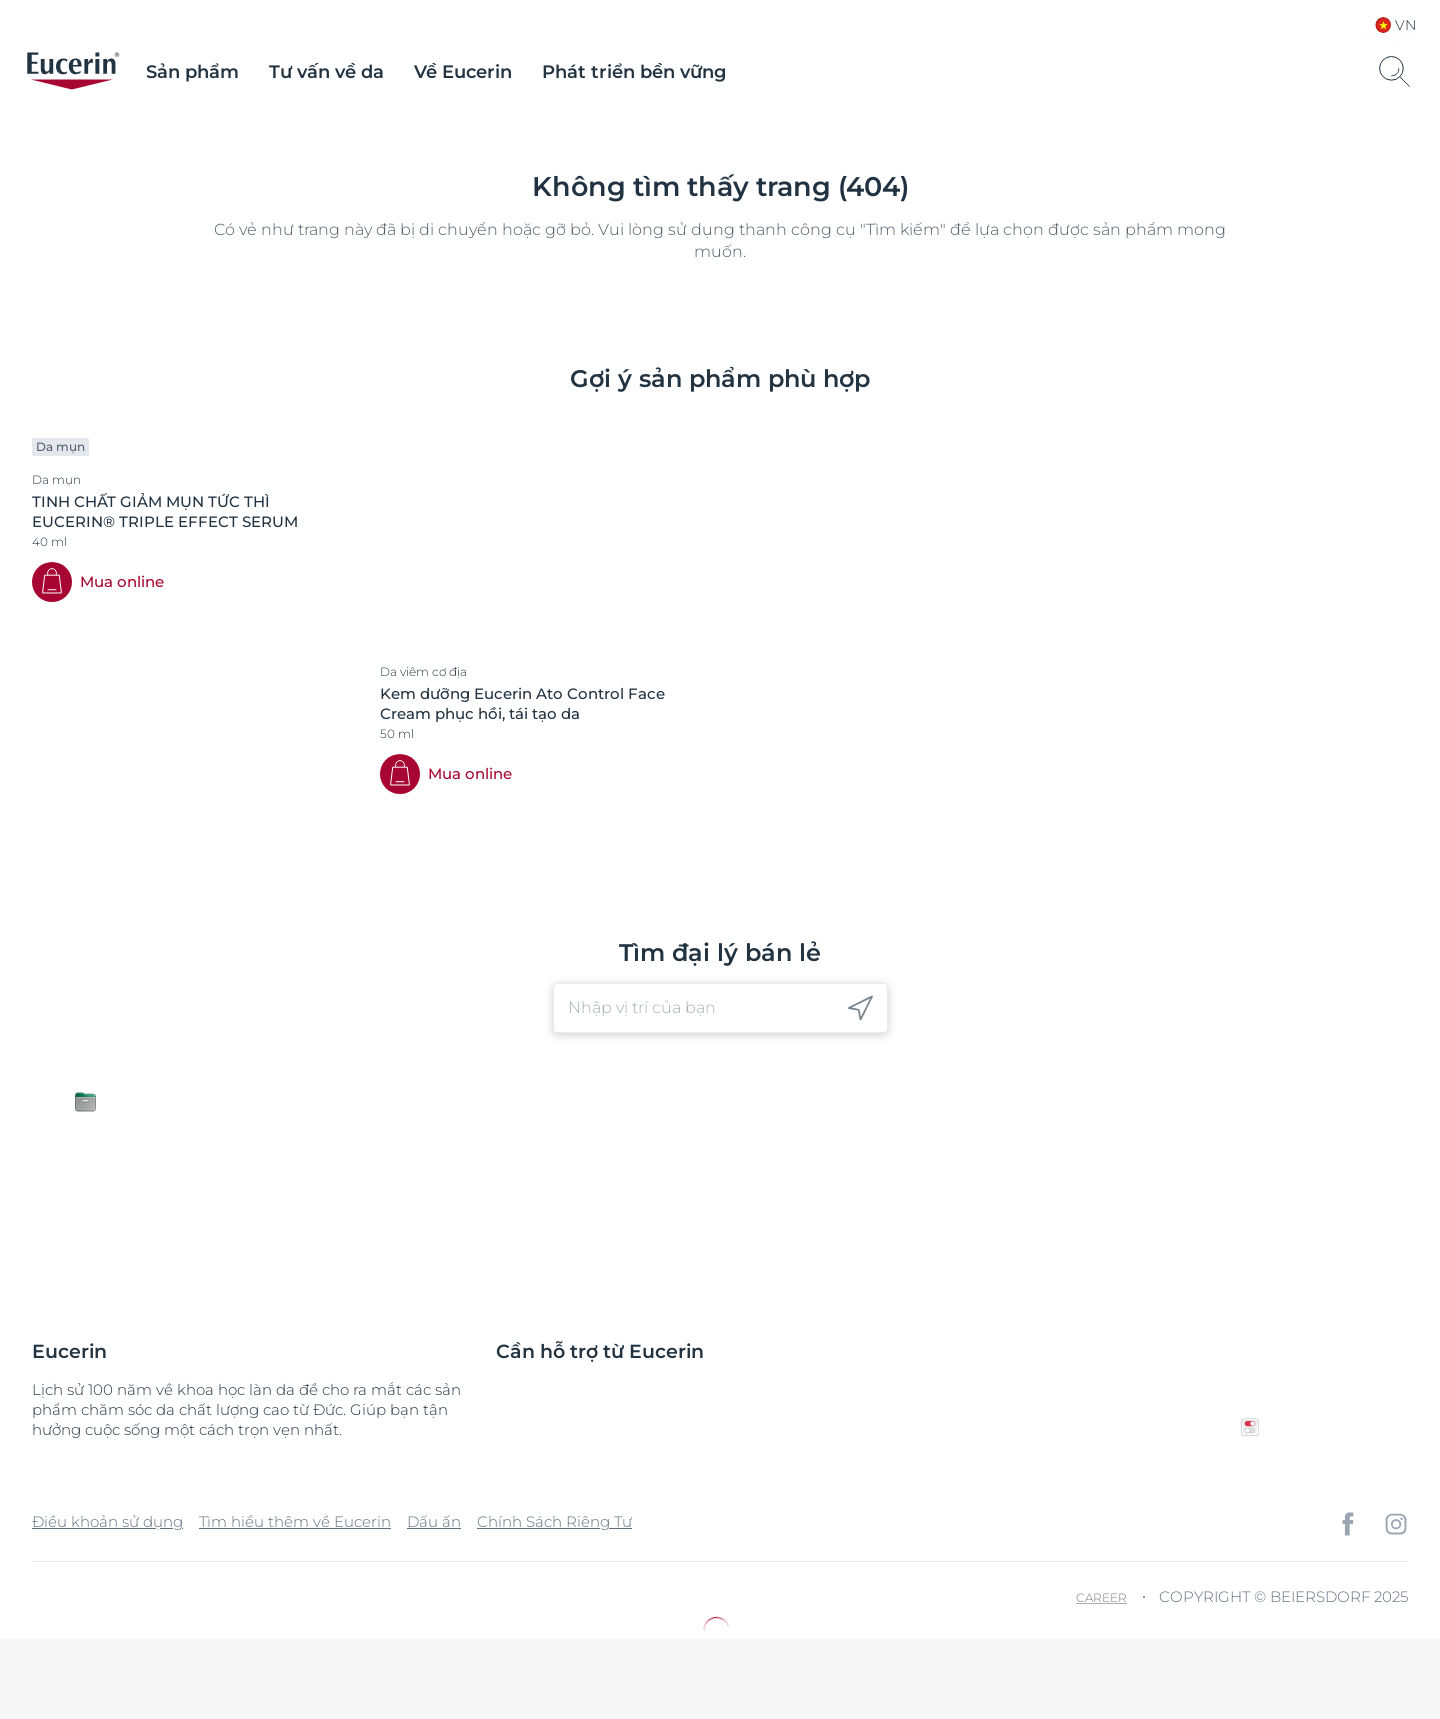 This screenshot has height=1719, width=1440. I want to click on open the file manager, so click(85, 1101).